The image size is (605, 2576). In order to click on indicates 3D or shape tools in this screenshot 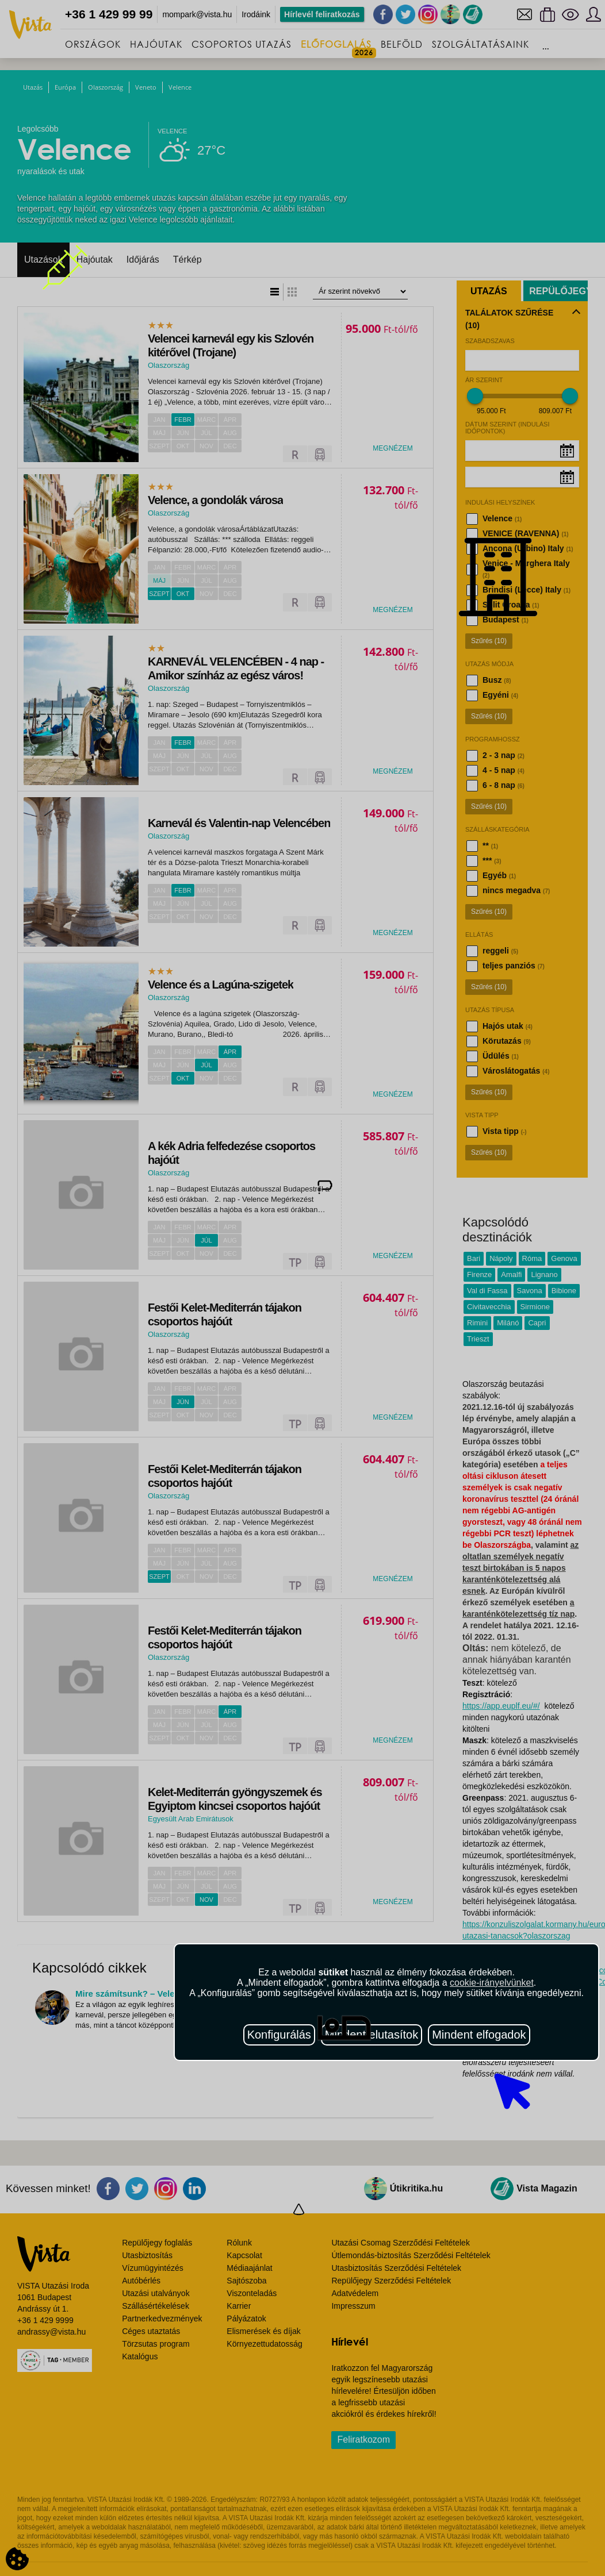, I will do `click(298, 2209)`.